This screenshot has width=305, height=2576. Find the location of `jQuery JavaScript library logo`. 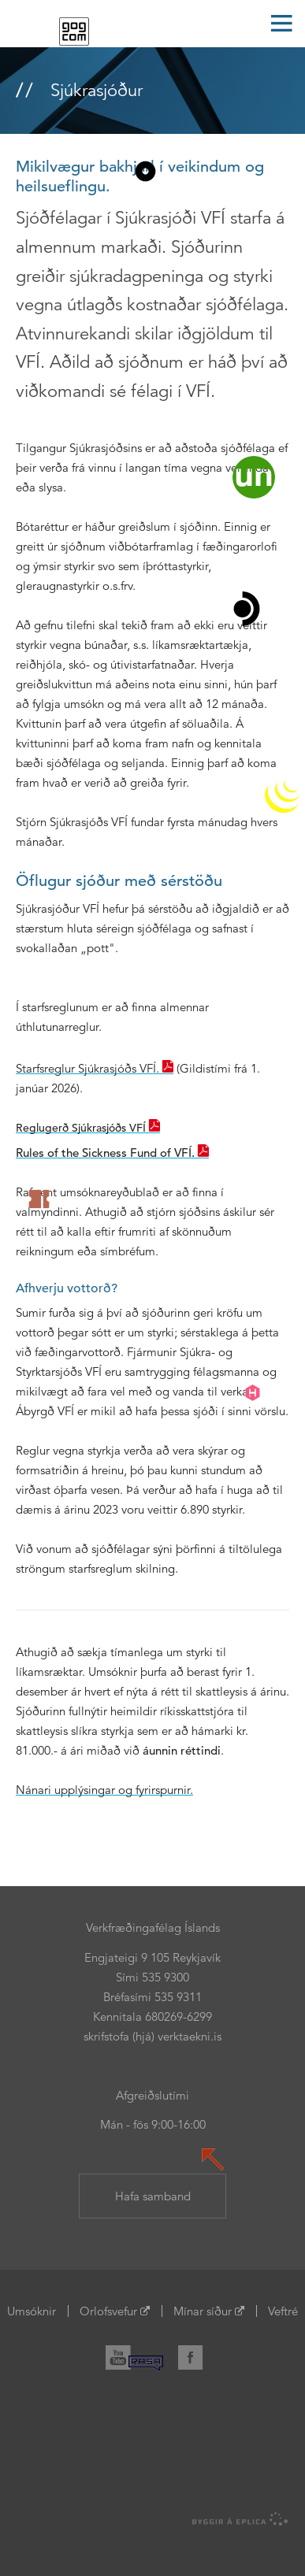

jQuery JavaScript library logo is located at coordinates (282, 796).